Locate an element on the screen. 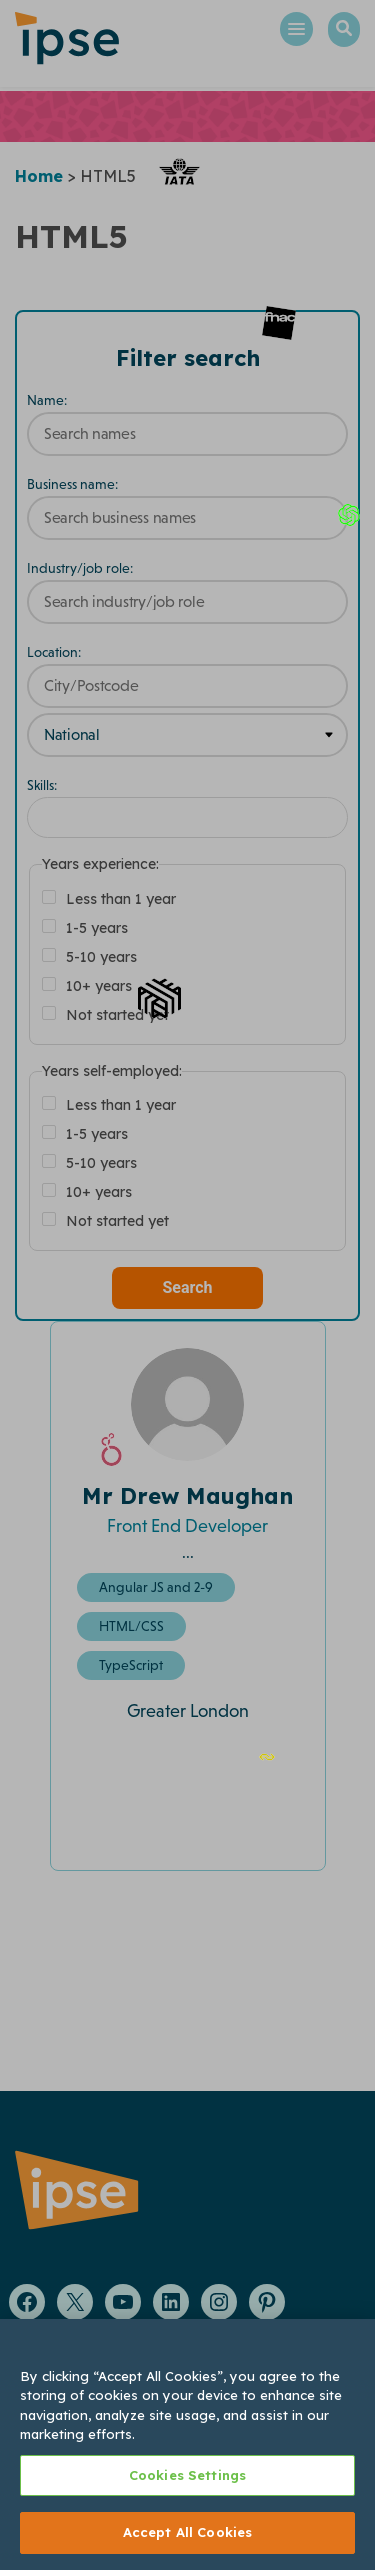 This screenshot has height=2570, width=375. visit the Fnac website or app is located at coordinates (279, 323).